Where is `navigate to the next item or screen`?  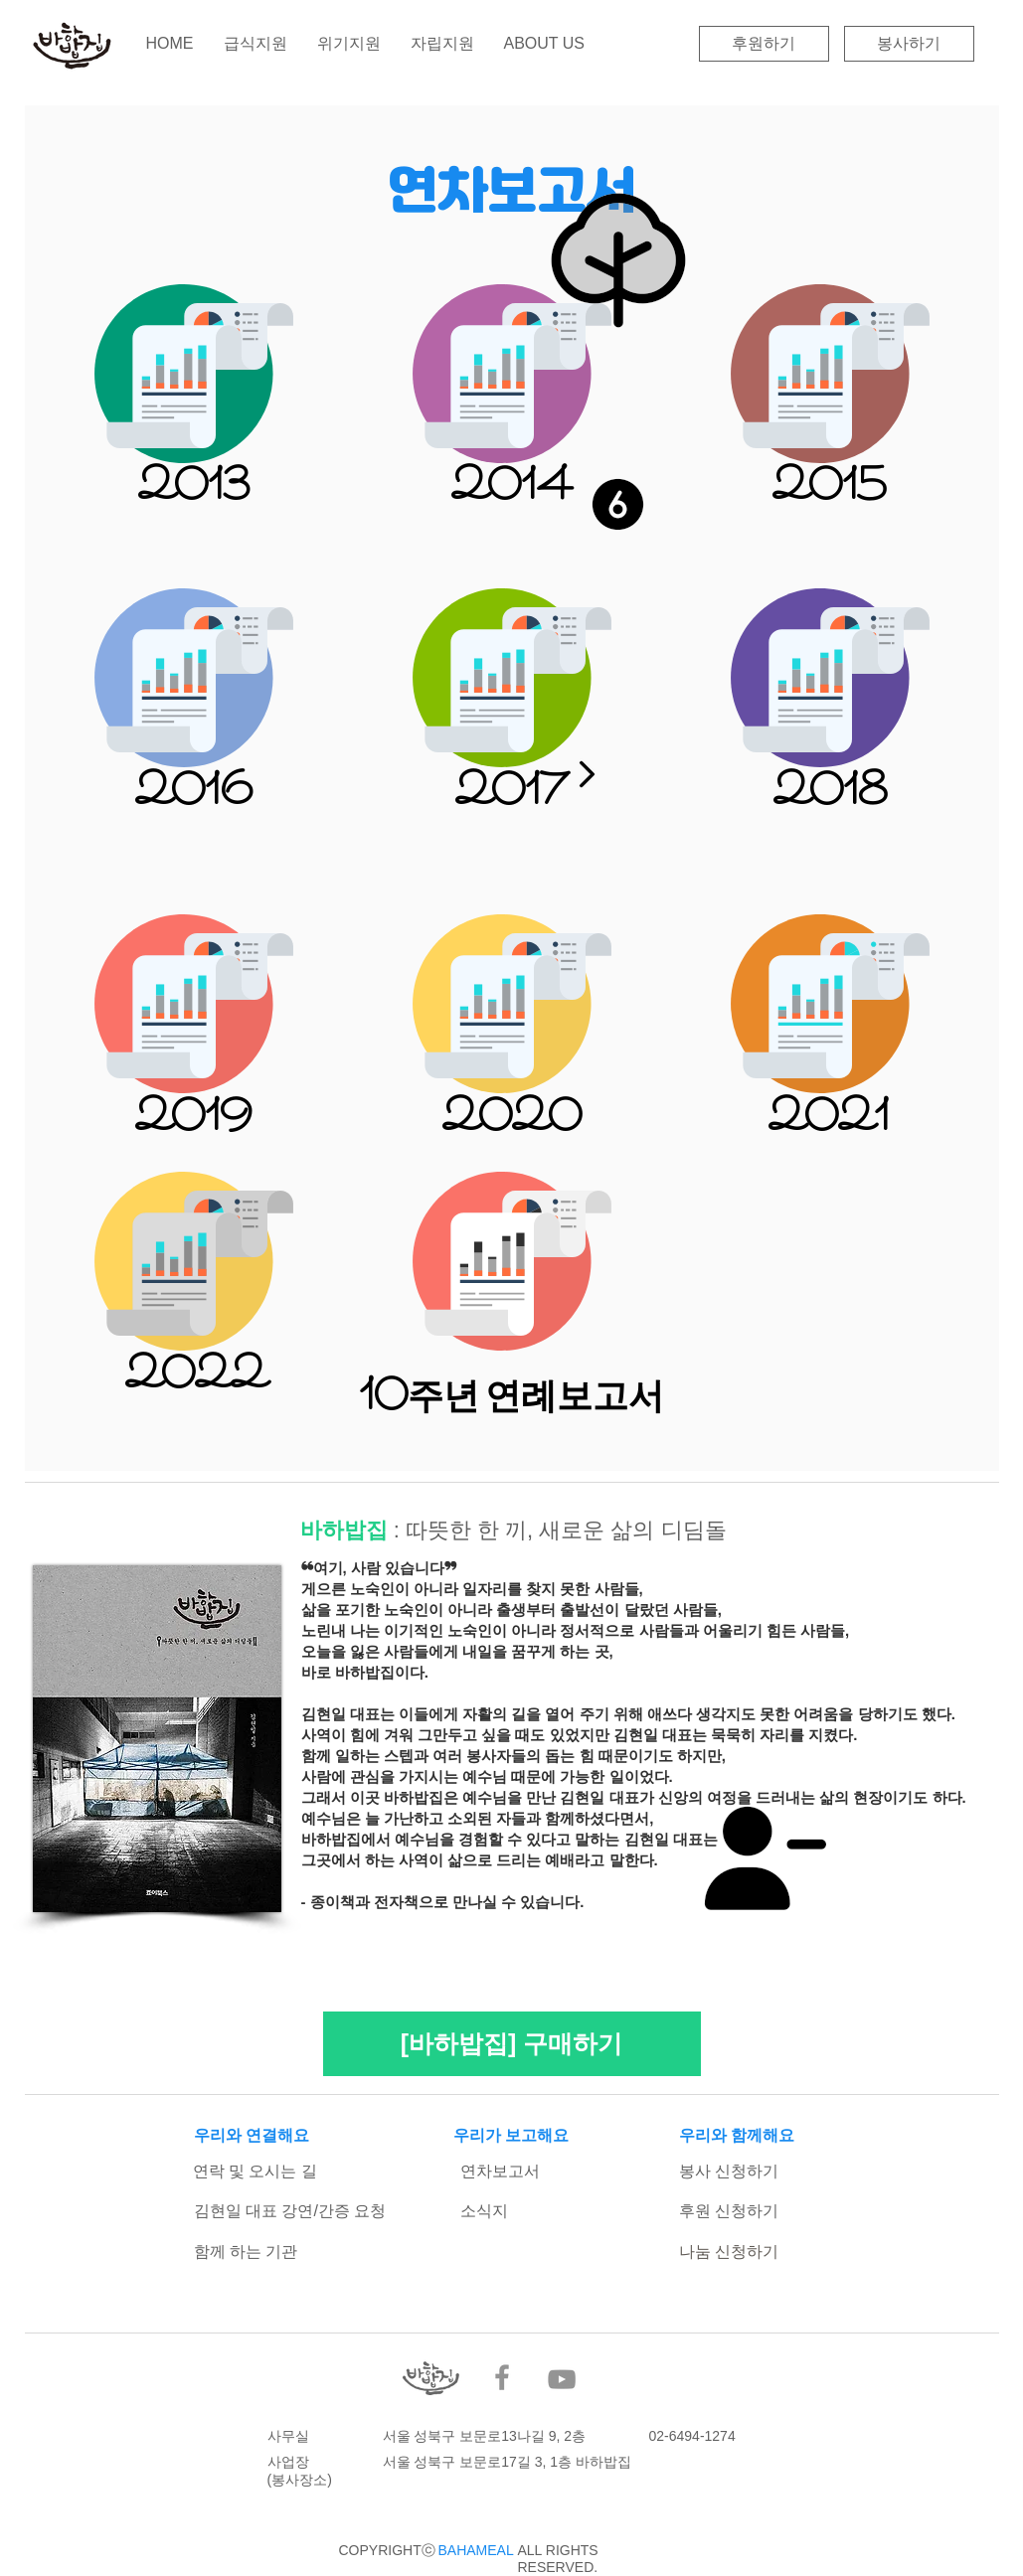
navigate to the next item or screen is located at coordinates (587, 774).